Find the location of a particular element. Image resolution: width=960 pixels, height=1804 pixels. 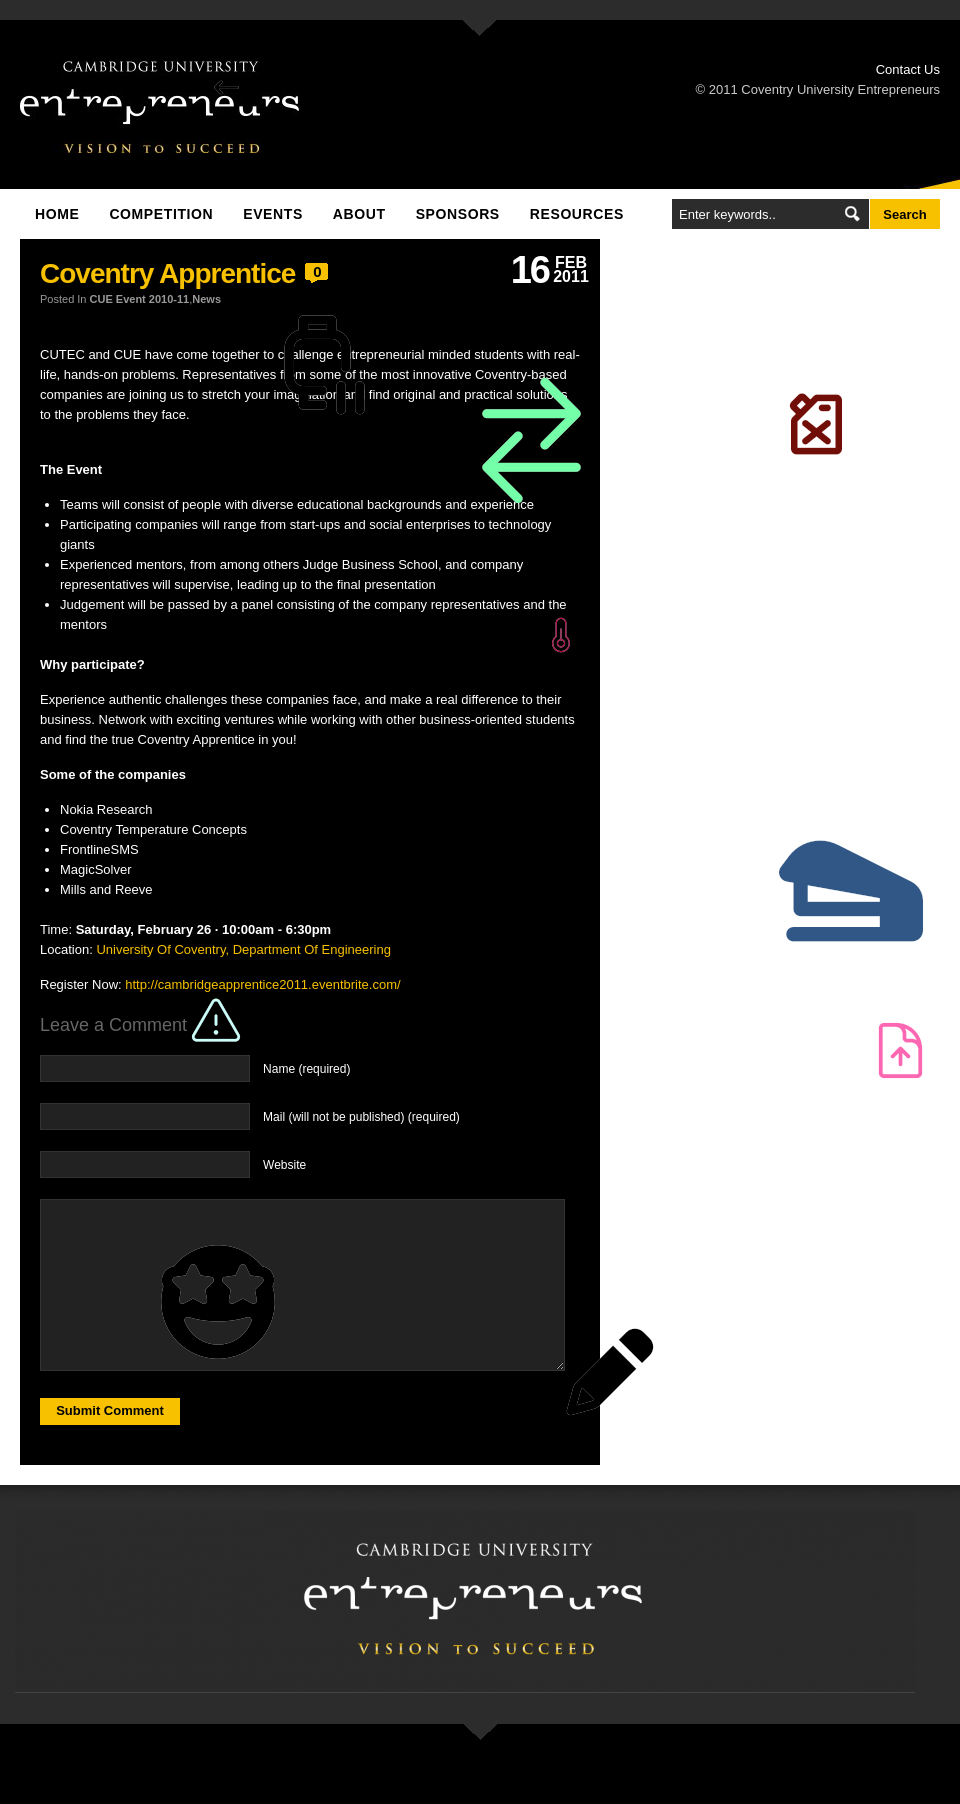

indicates fuel or gas-related settings is located at coordinates (816, 424).